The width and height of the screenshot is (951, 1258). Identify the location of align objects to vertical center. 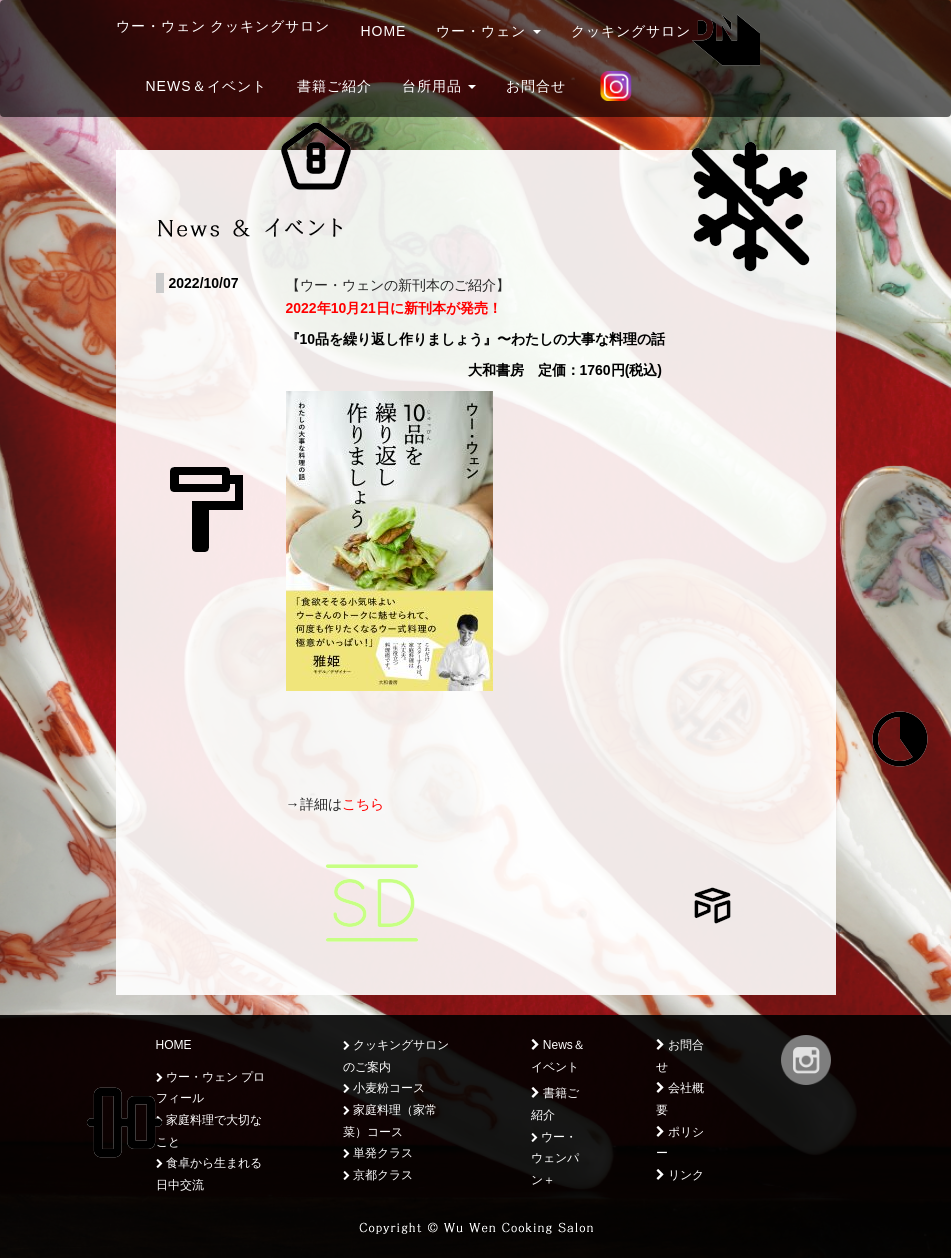
(124, 1122).